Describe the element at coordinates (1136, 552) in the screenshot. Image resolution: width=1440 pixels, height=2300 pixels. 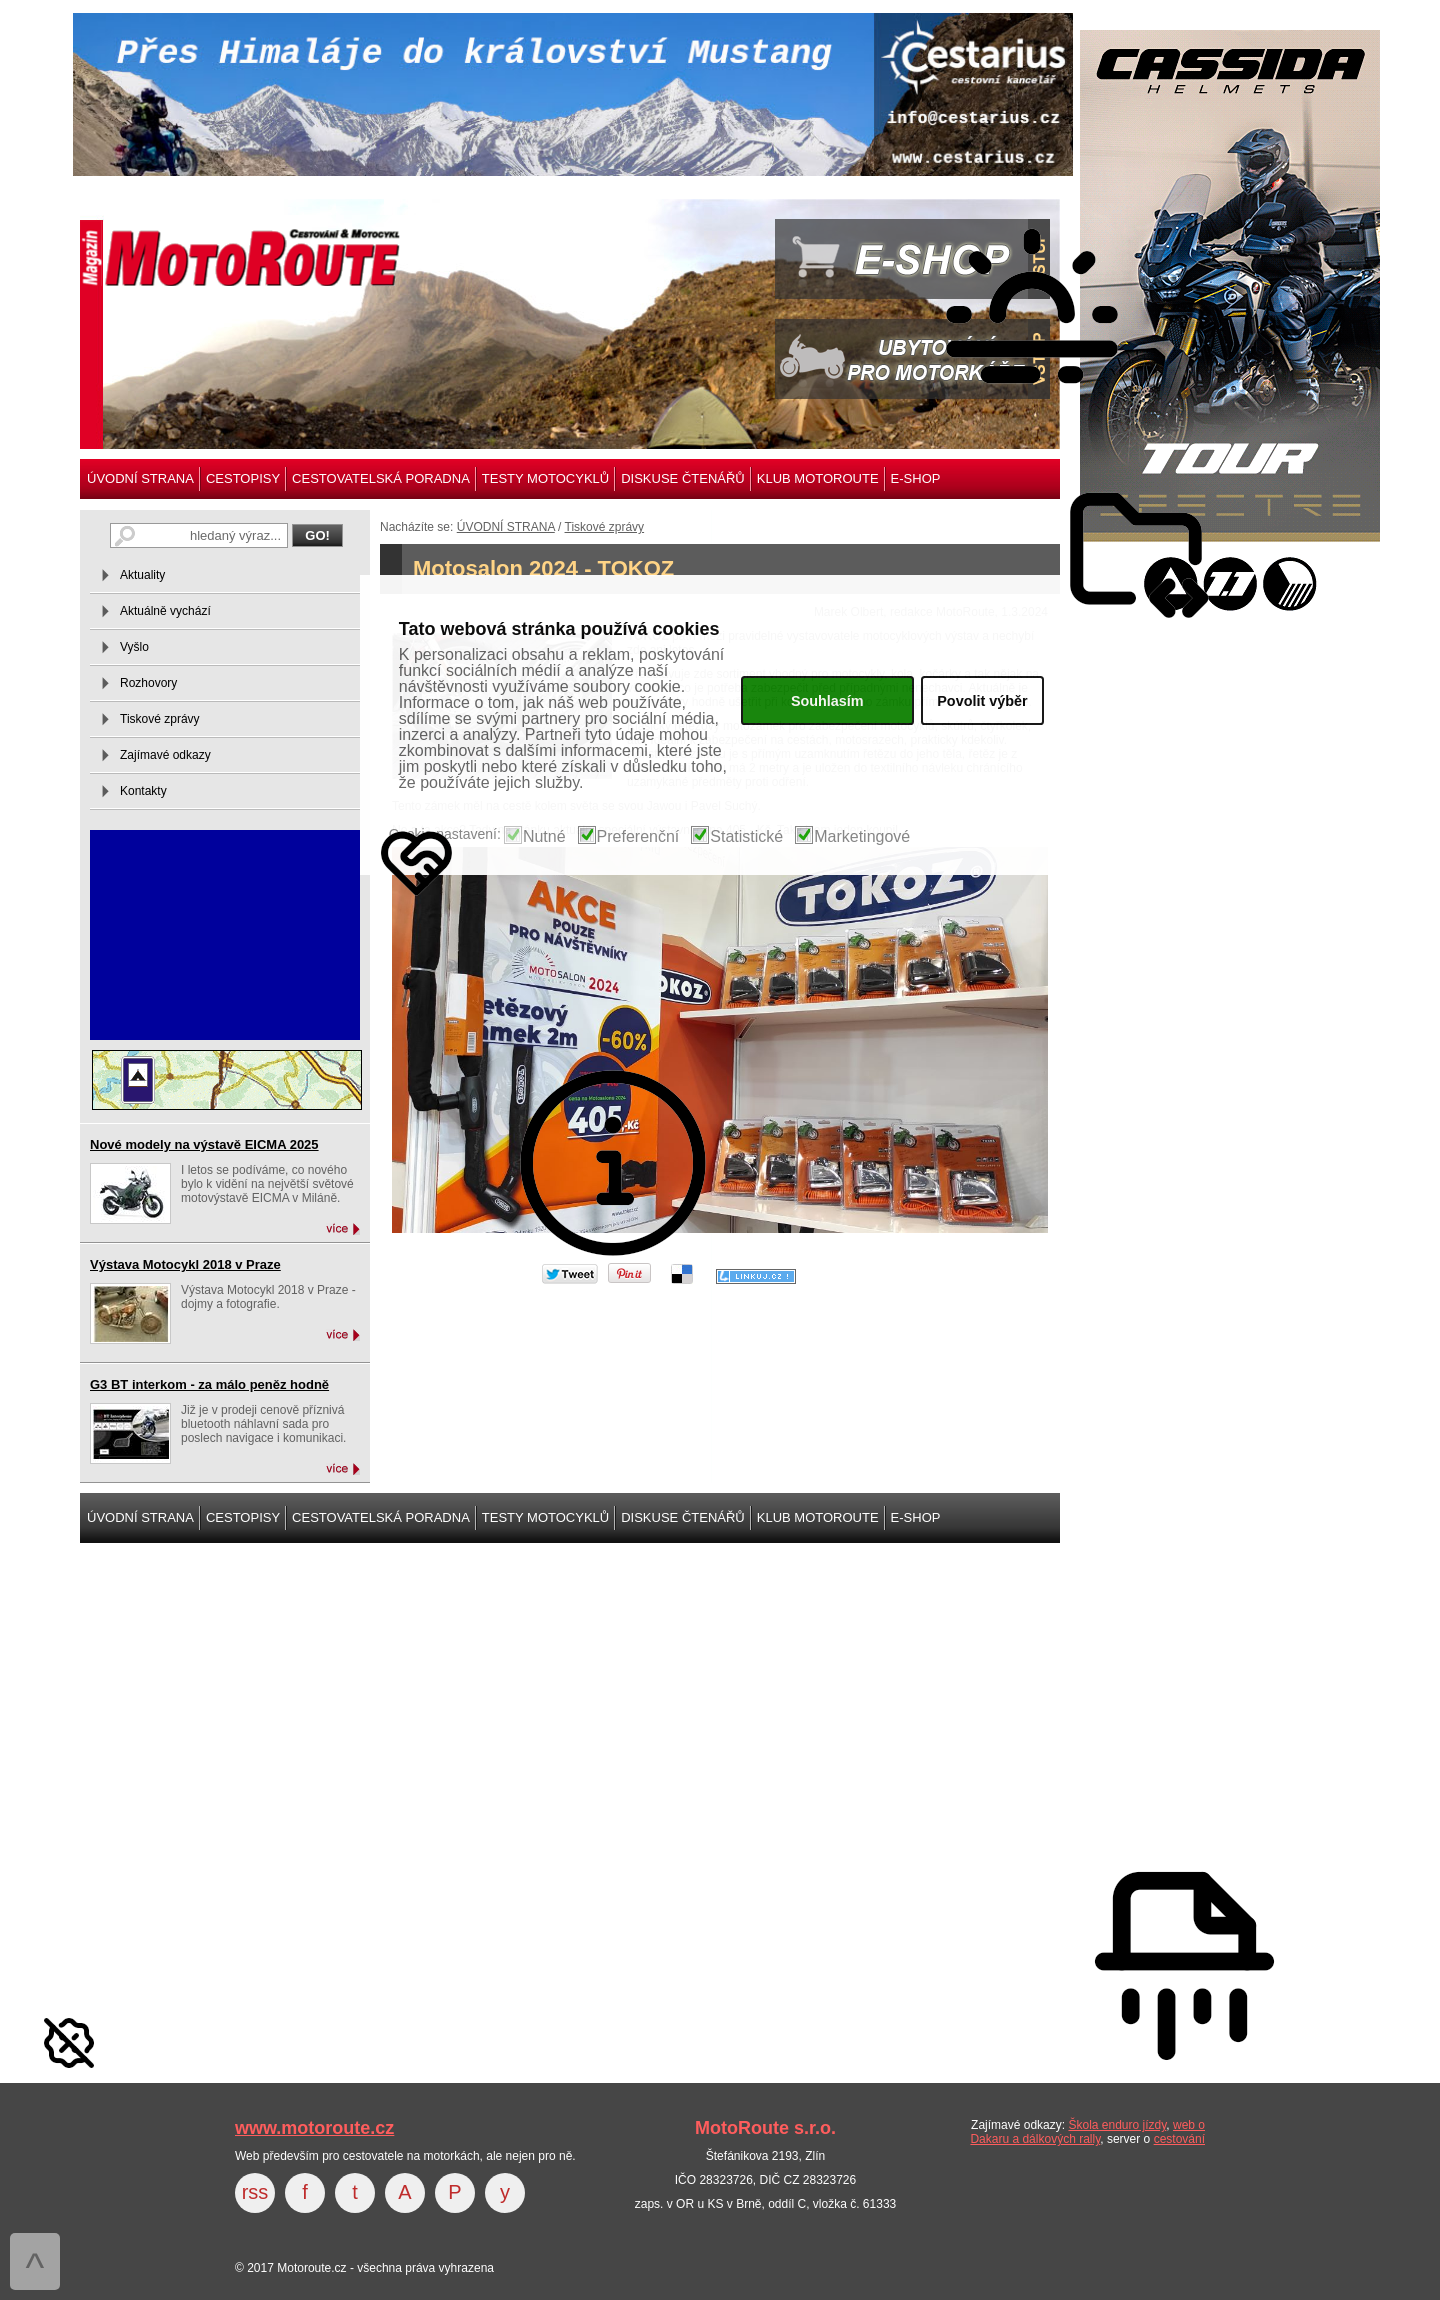
I see `open code projects folder` at that location.